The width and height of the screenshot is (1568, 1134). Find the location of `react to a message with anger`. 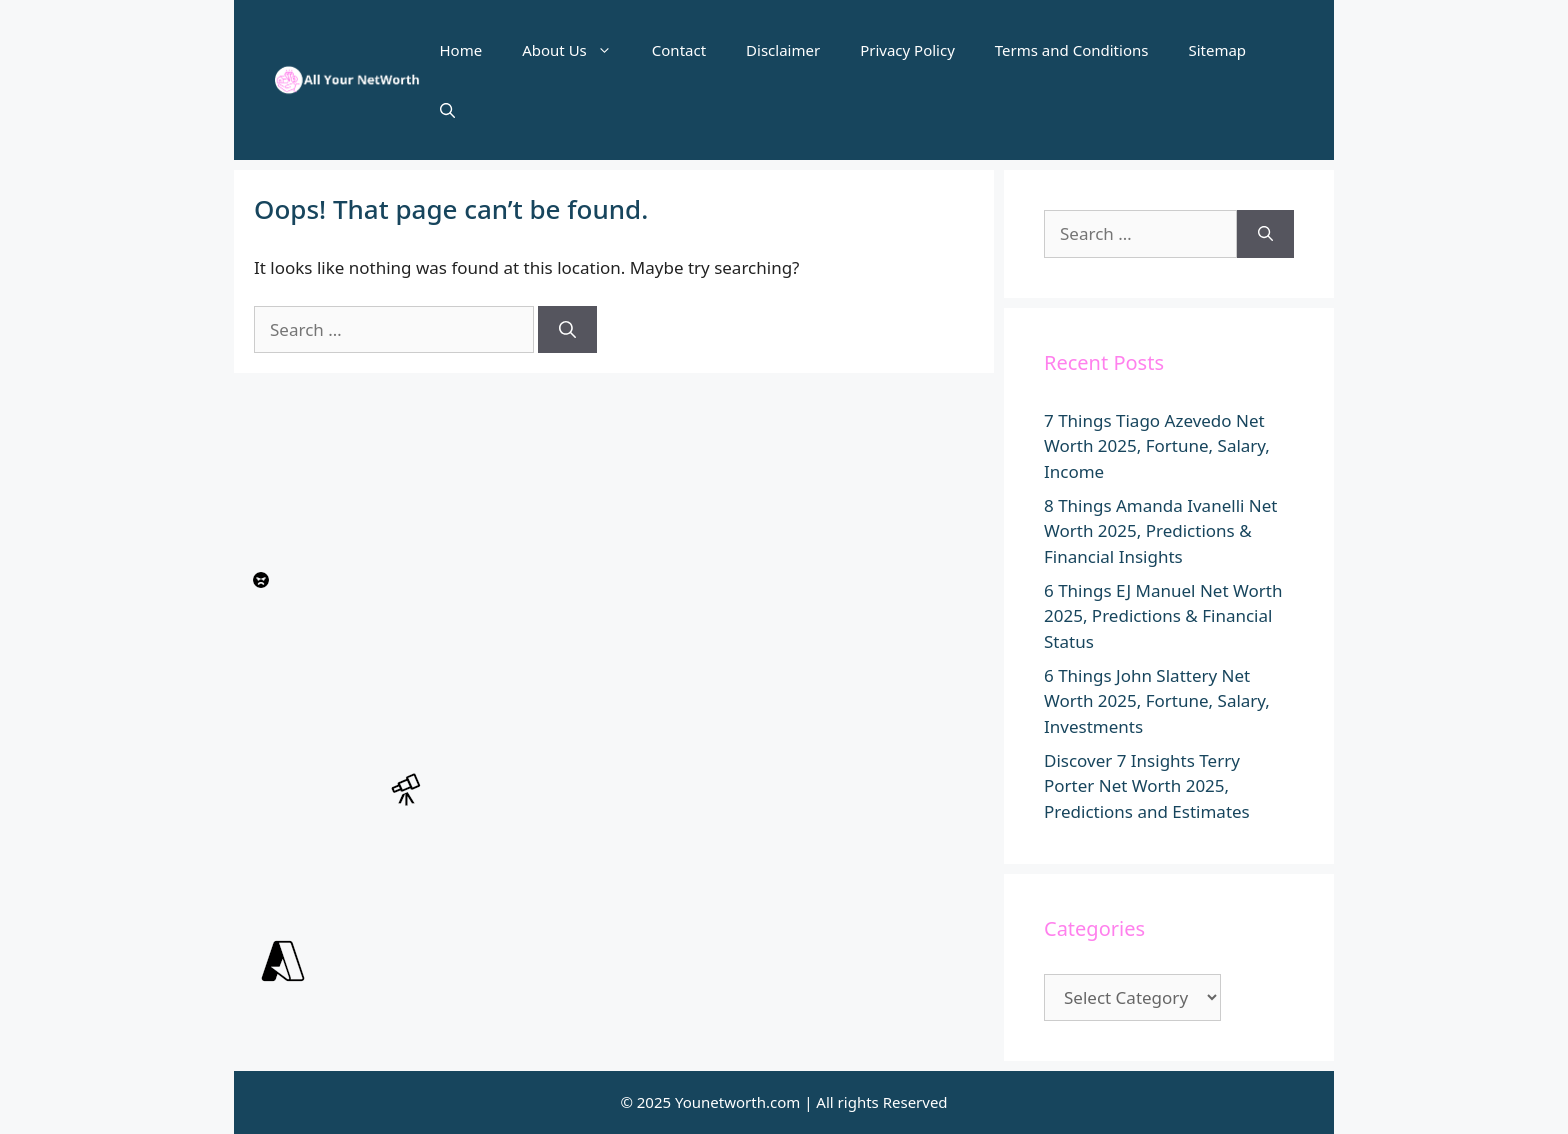

react to a message with anger is located at coordinates (261, 580).